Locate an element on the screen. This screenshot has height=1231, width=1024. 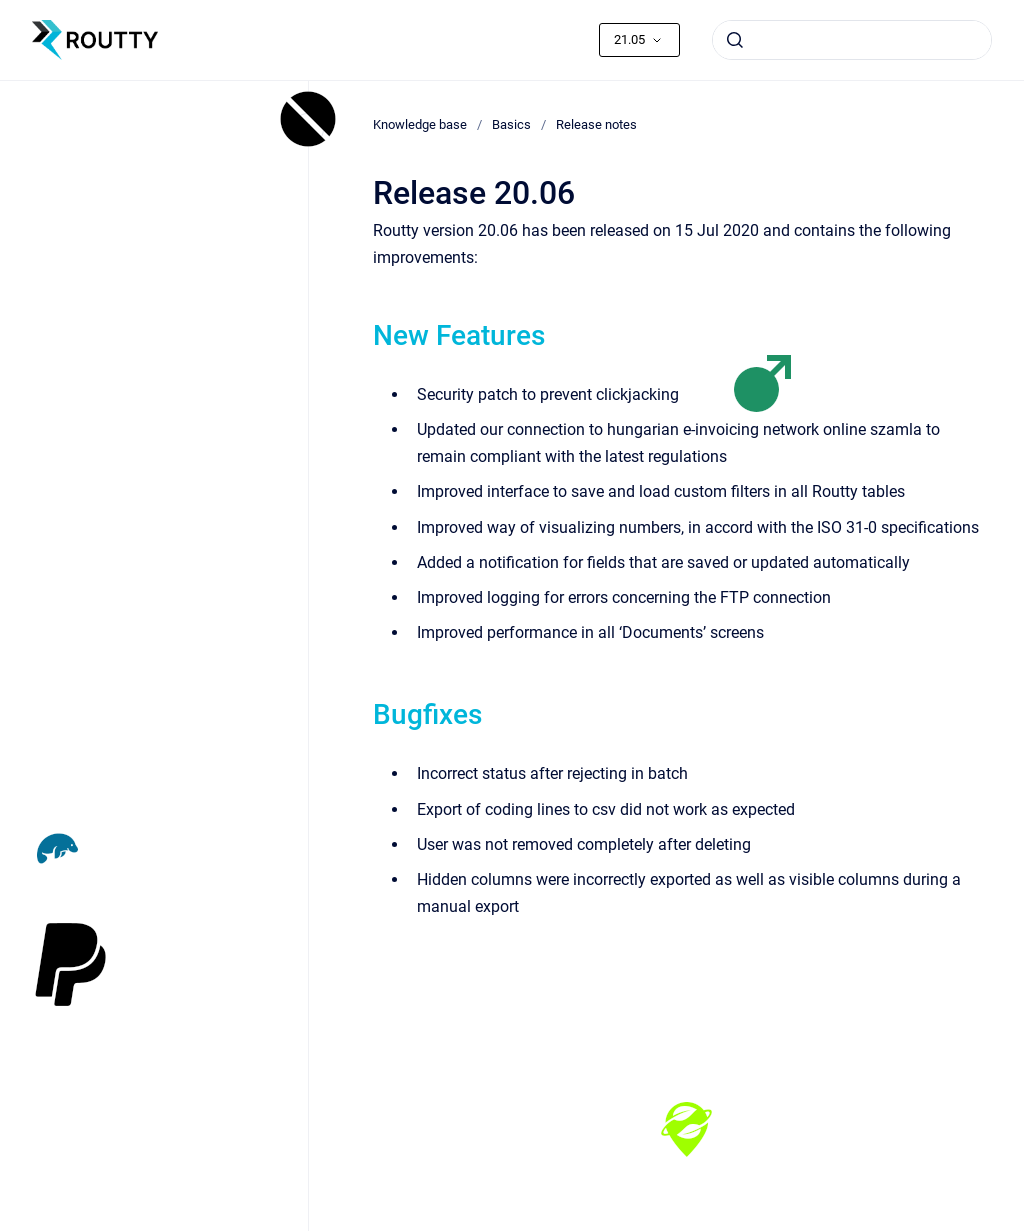
indicates a blocked or restricted action is located at coordinates (308, 119).